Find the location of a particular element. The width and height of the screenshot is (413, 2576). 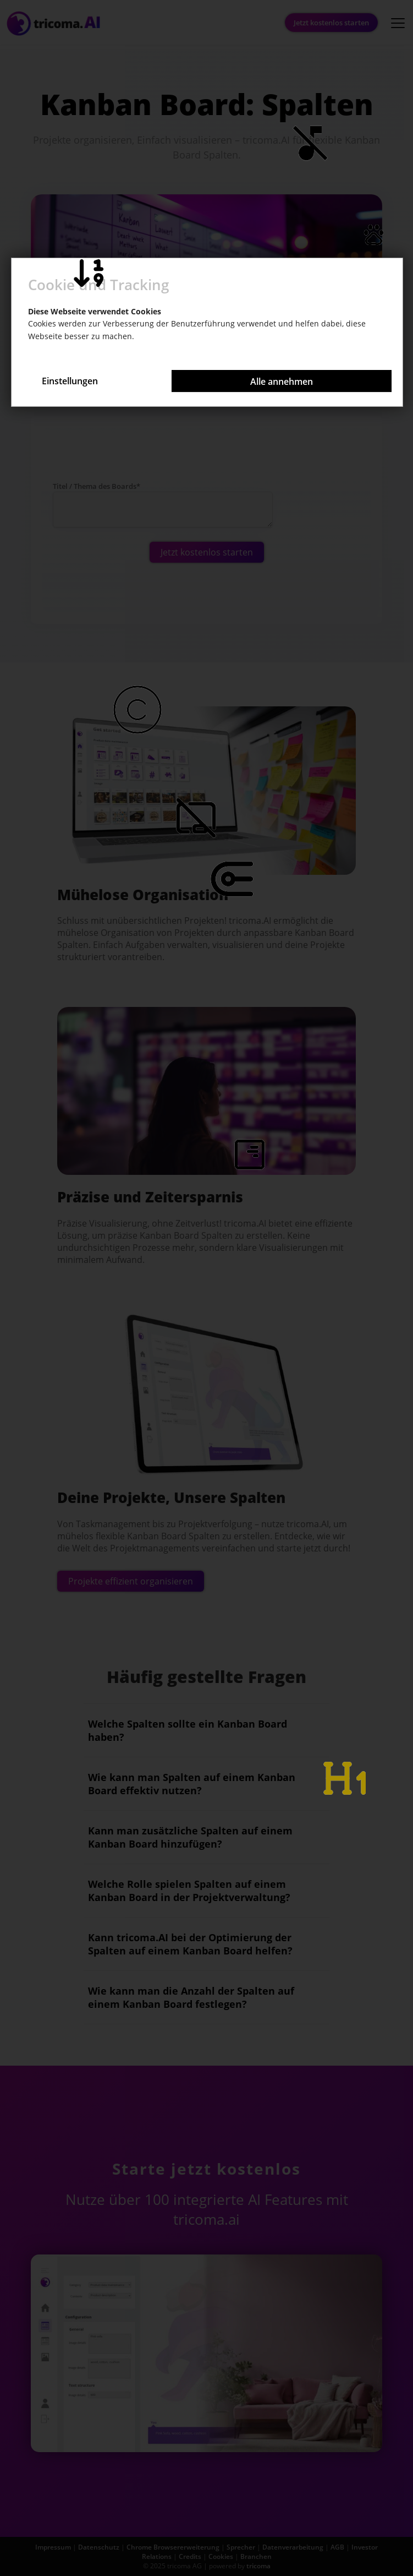

align content to the top-right corner is located at coordinates (250, 1154).